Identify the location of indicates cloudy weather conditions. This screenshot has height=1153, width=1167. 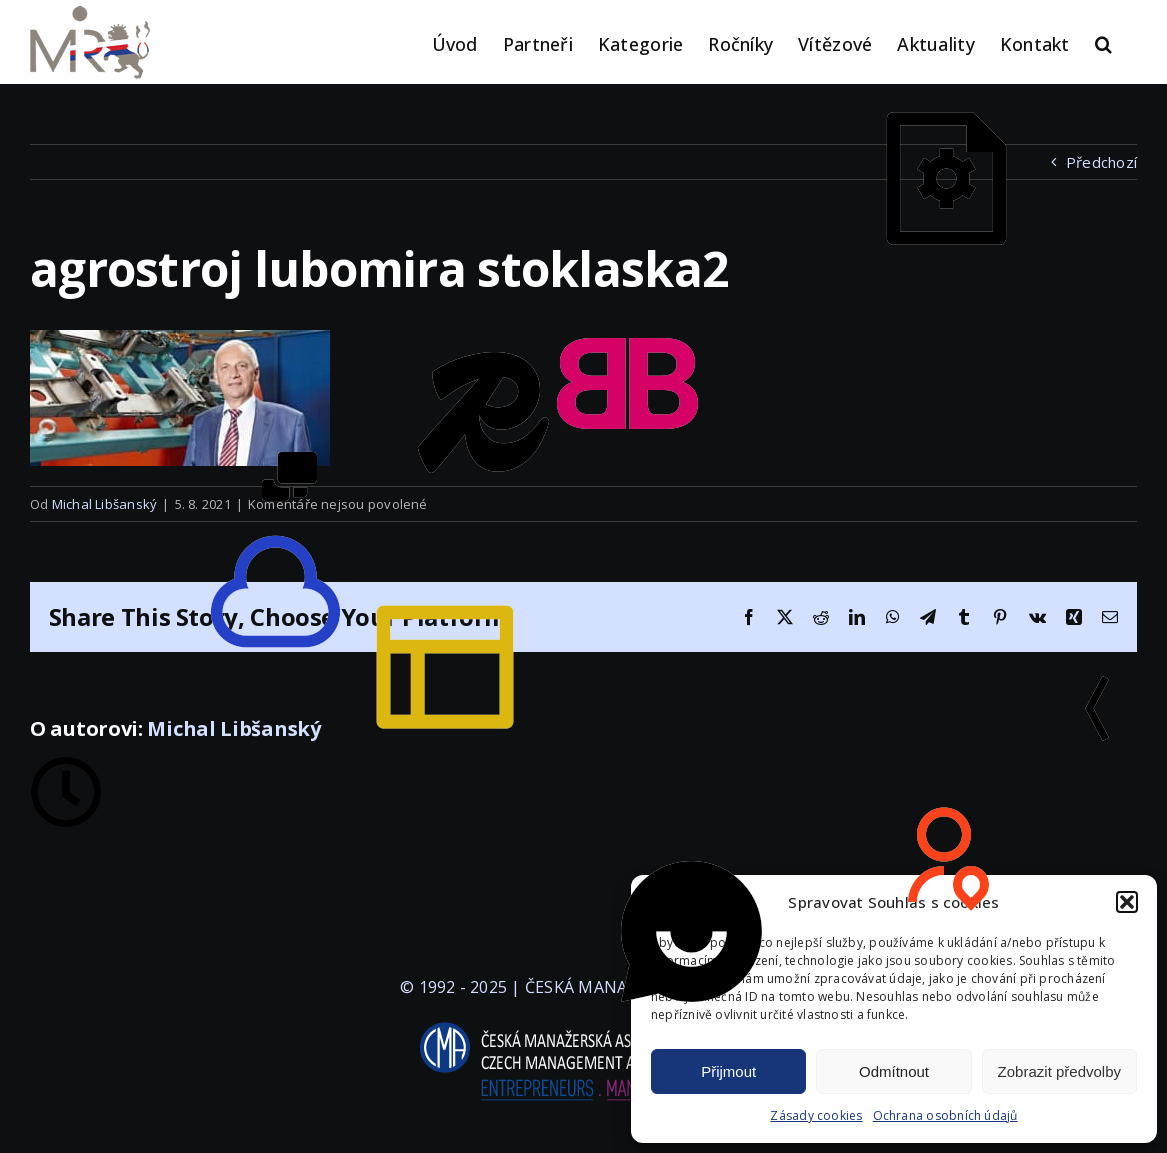
(275, 594).